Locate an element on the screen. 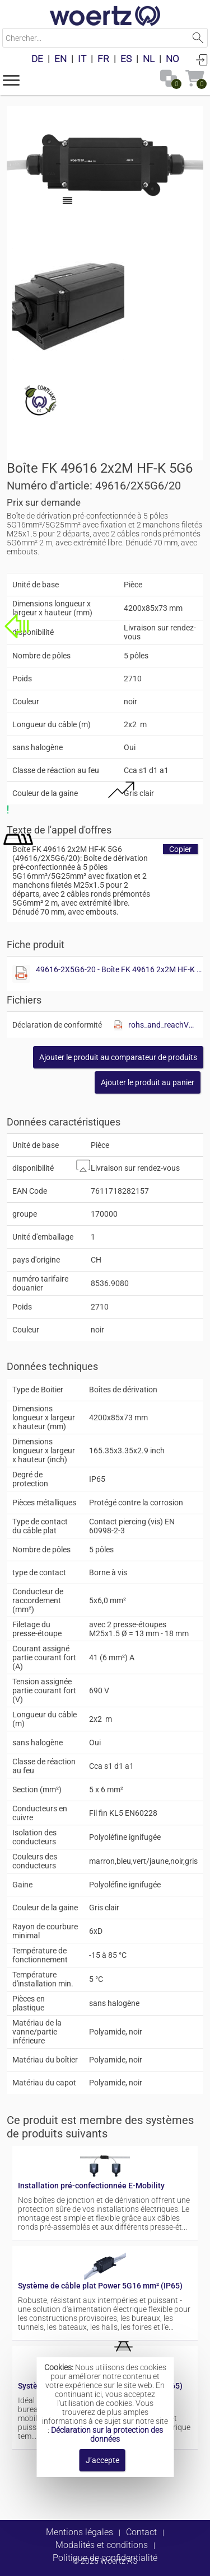  stream content to an external display is located at coordinates (83, 1165).